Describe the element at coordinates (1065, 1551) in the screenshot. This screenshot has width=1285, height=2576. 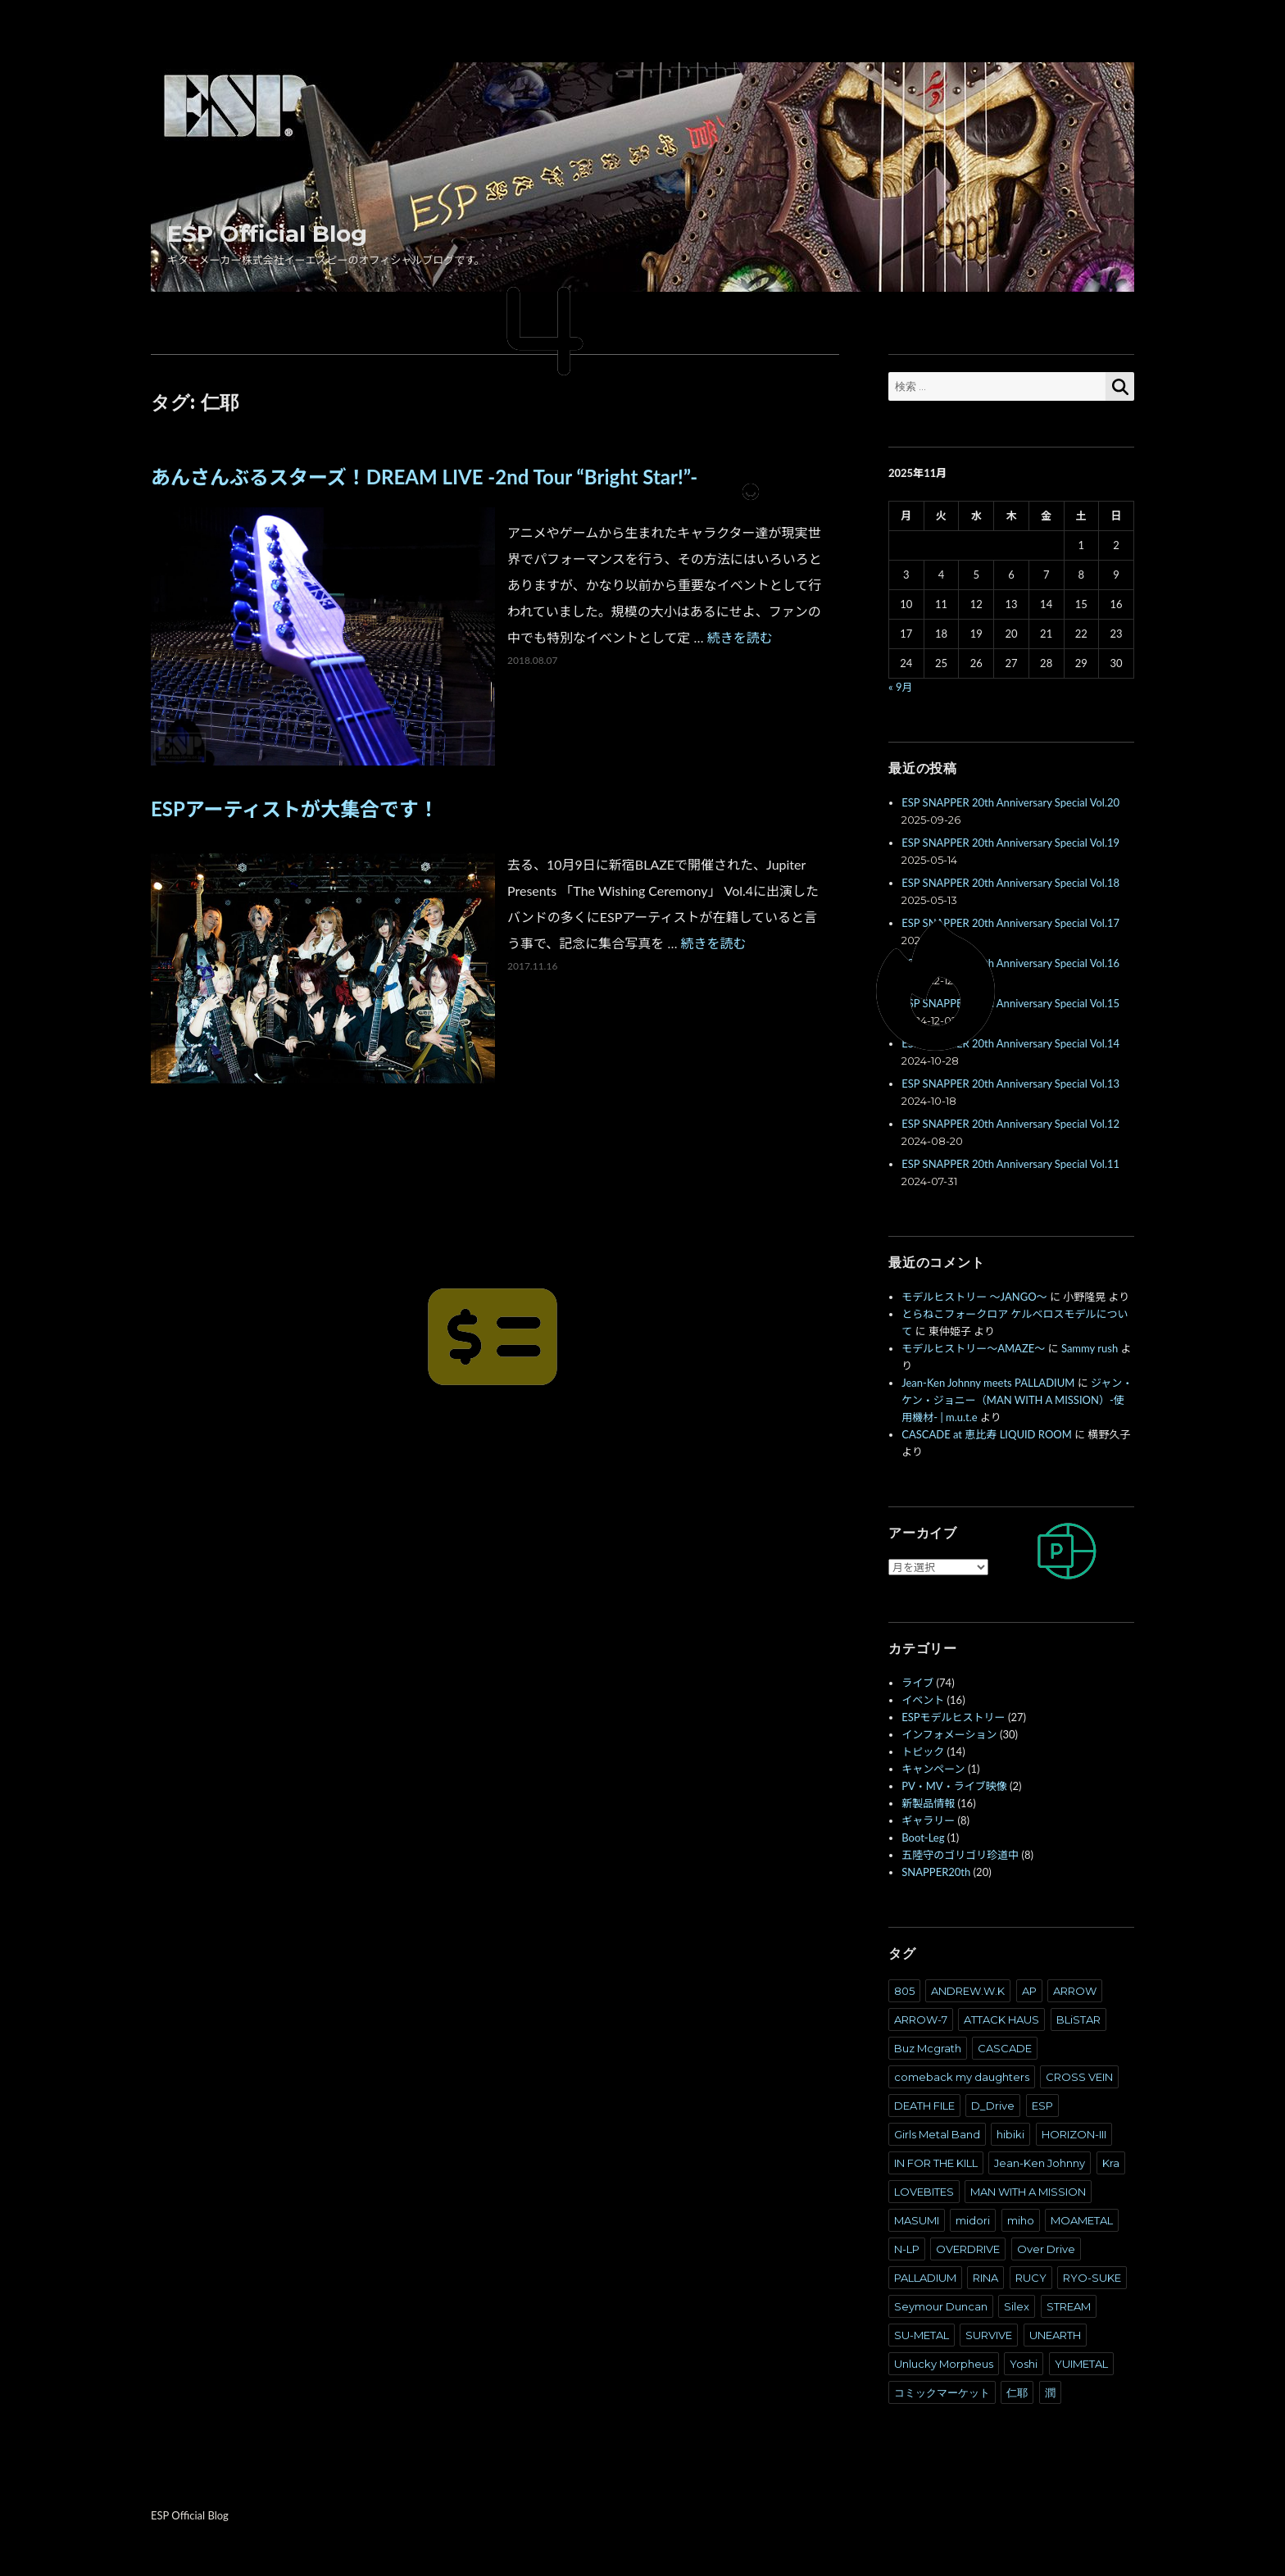
I see `open Microsoft PowerPoint` at that location.